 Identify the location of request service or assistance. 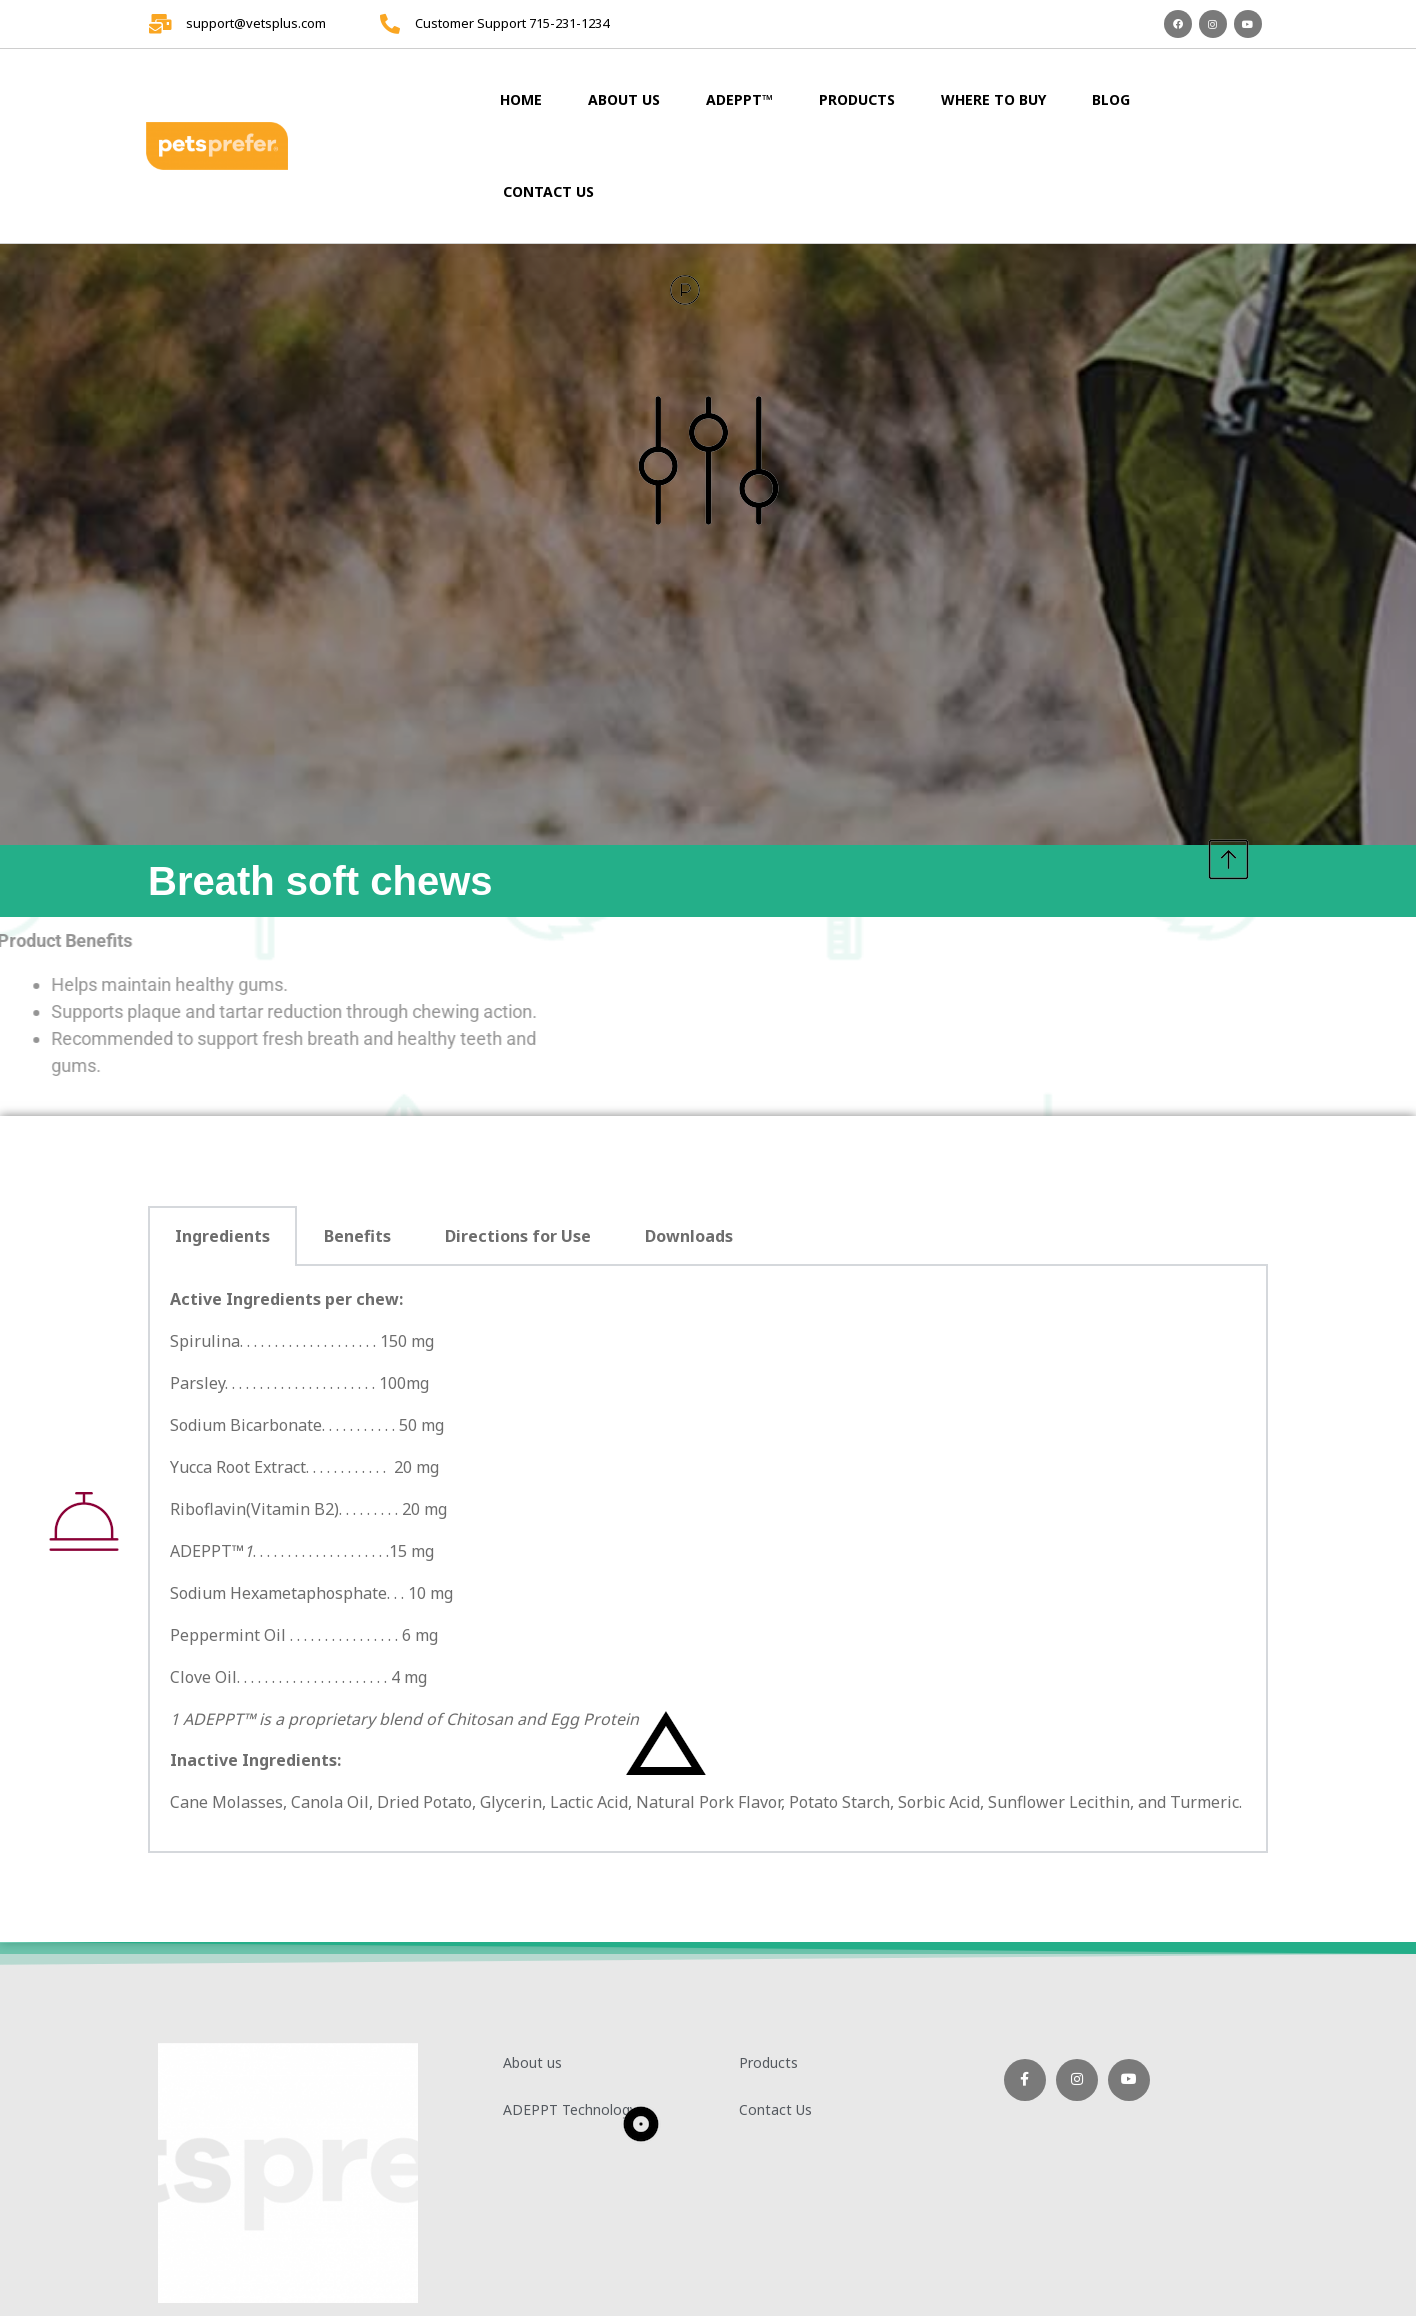
(84, 1524).